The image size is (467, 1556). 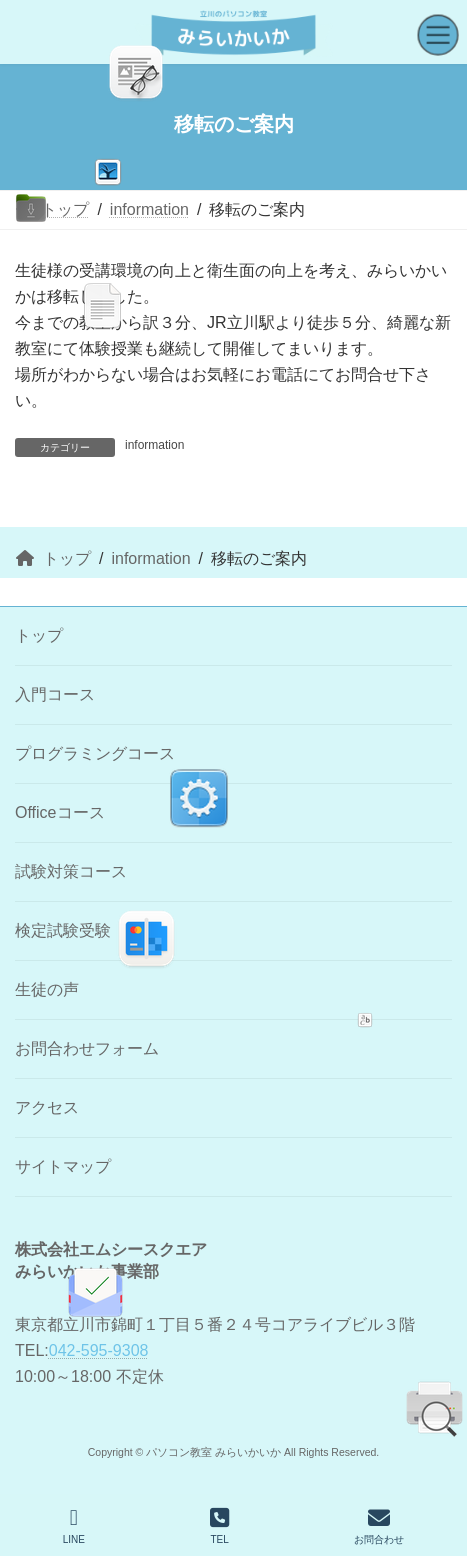 What do you see at coordinates (95, 1295) in the screenshot?
I see `mark email as not junk or spam` at bounding box center [95, 1295].